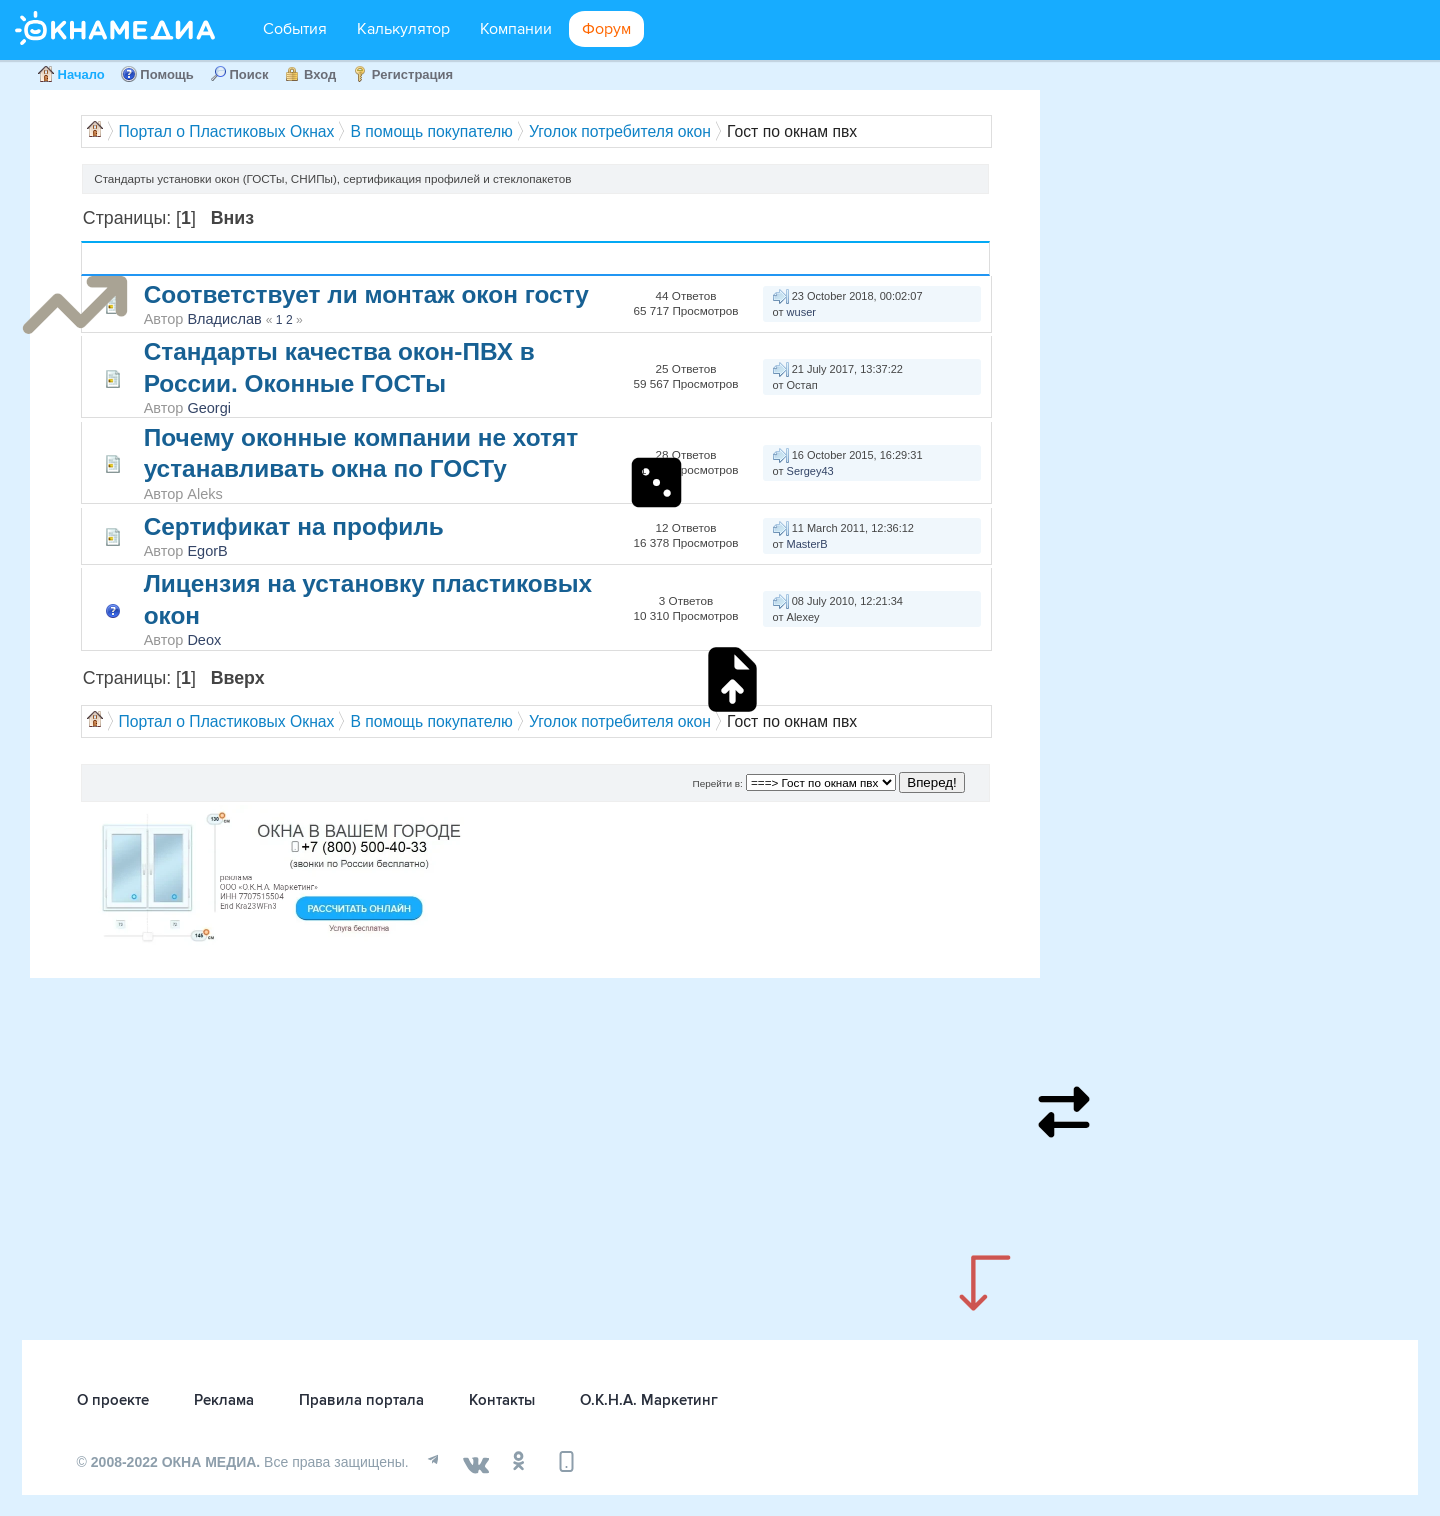 The height and width of the screenshot is (1516, 1440). What do you see at coordinates (656, 482) in the screenshot?
I see `randomize or shuffle content` at bounding box center [656, 482].